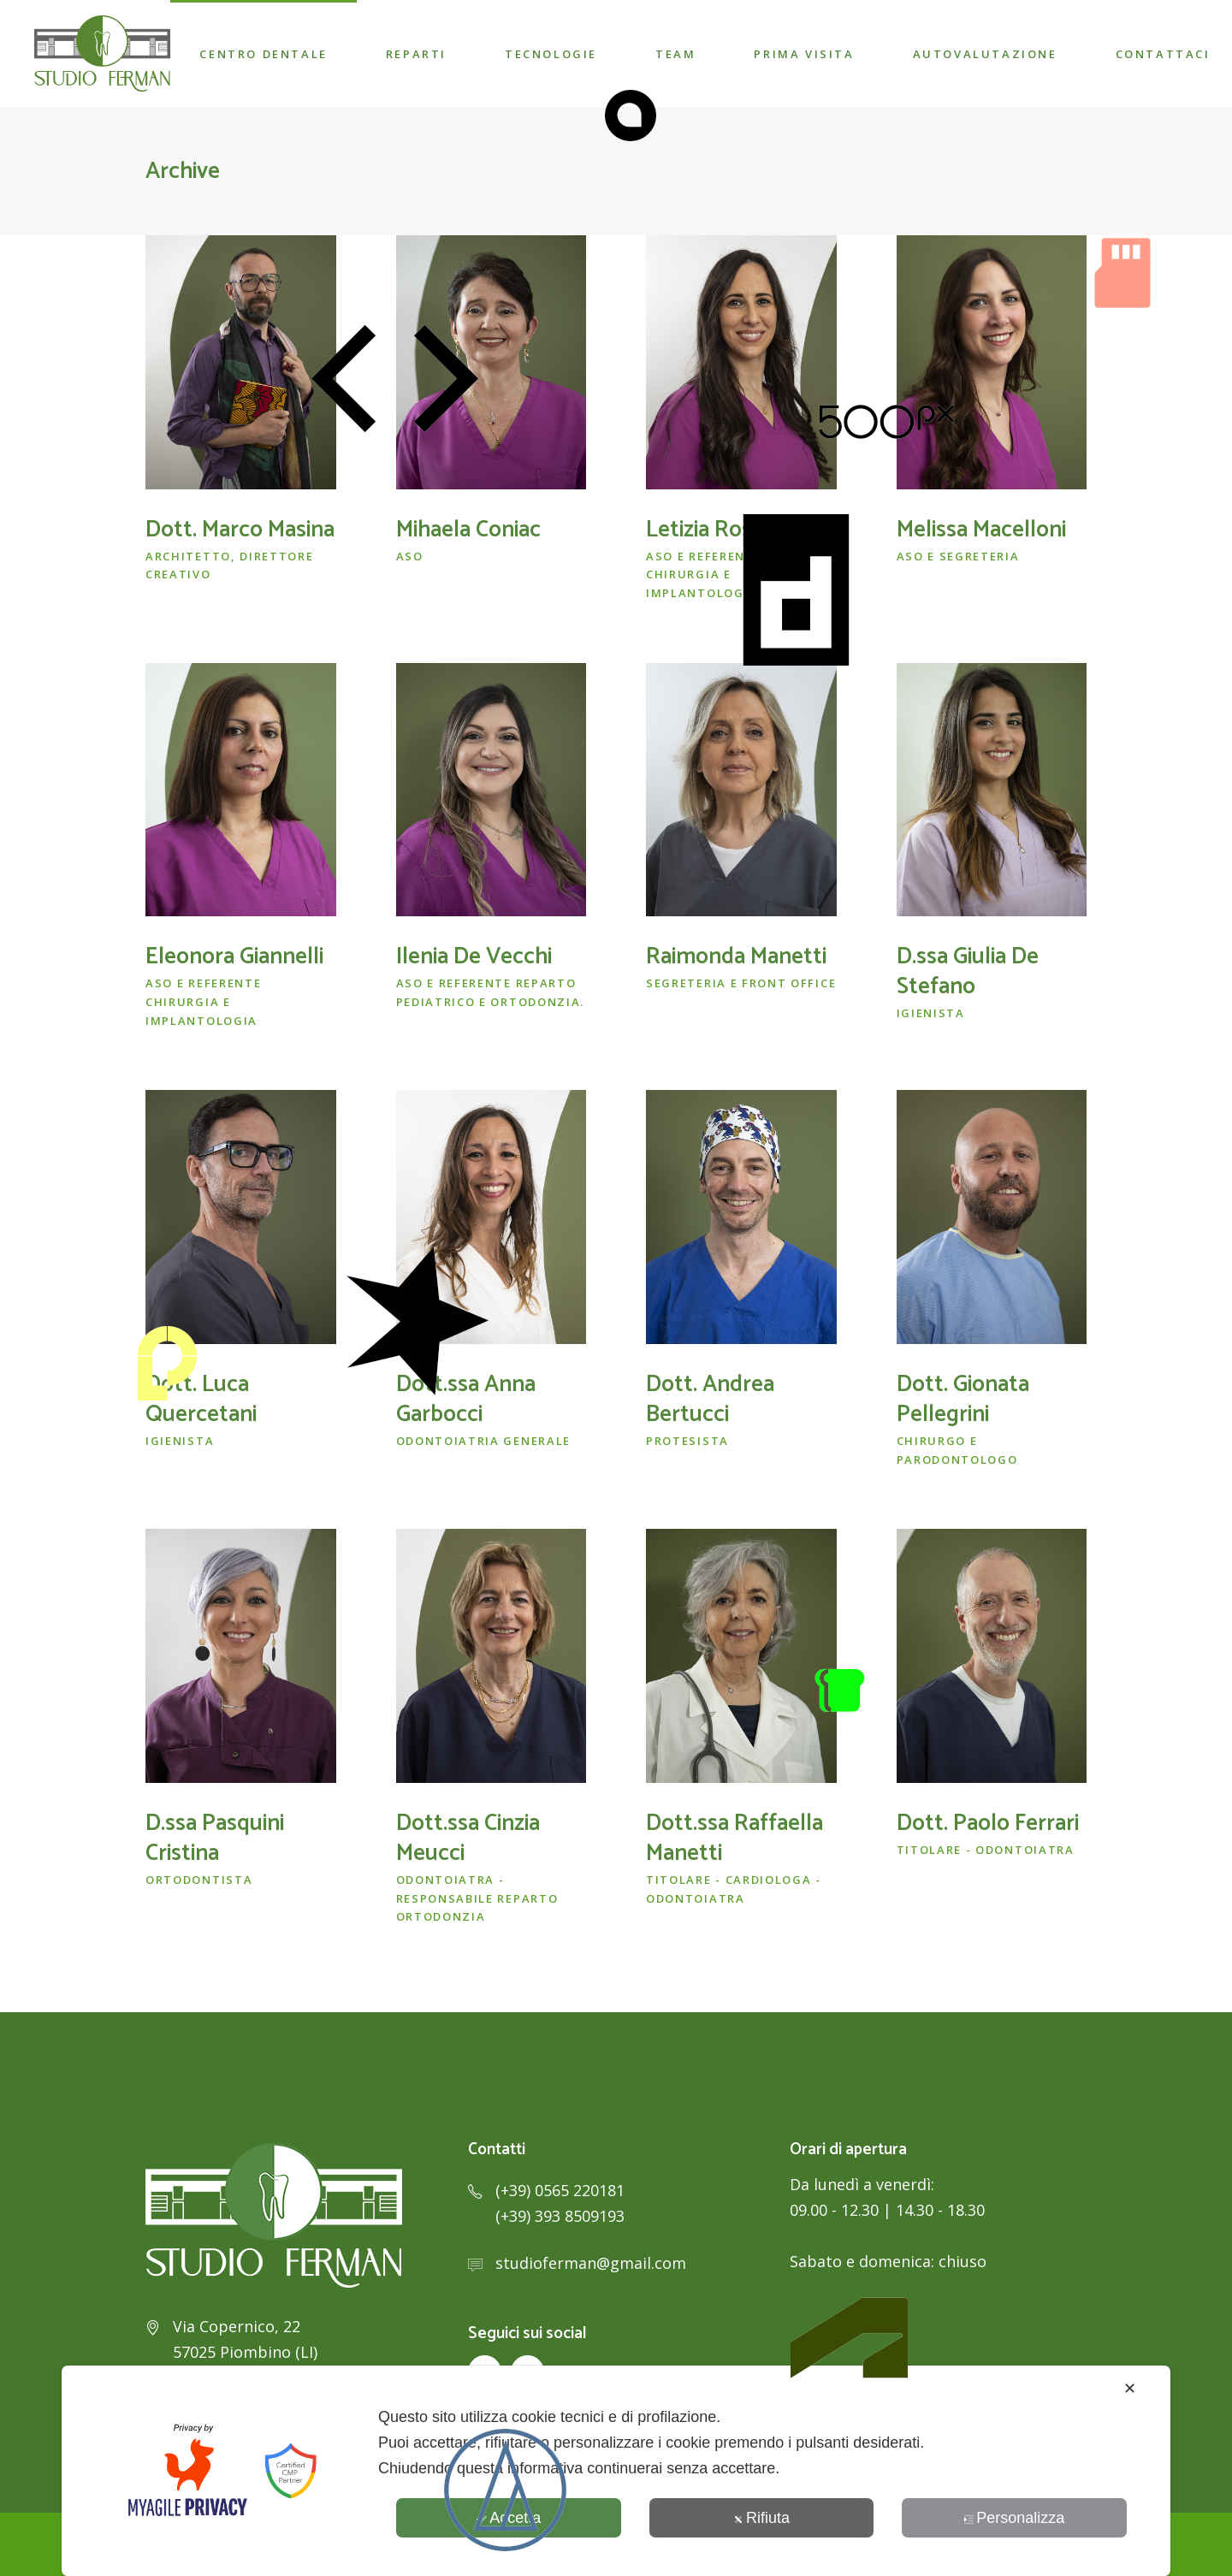  What do you see at coordinates (167, 1363) in the screenshot?
I see `open passport app` at bounding box center [167, 1363].